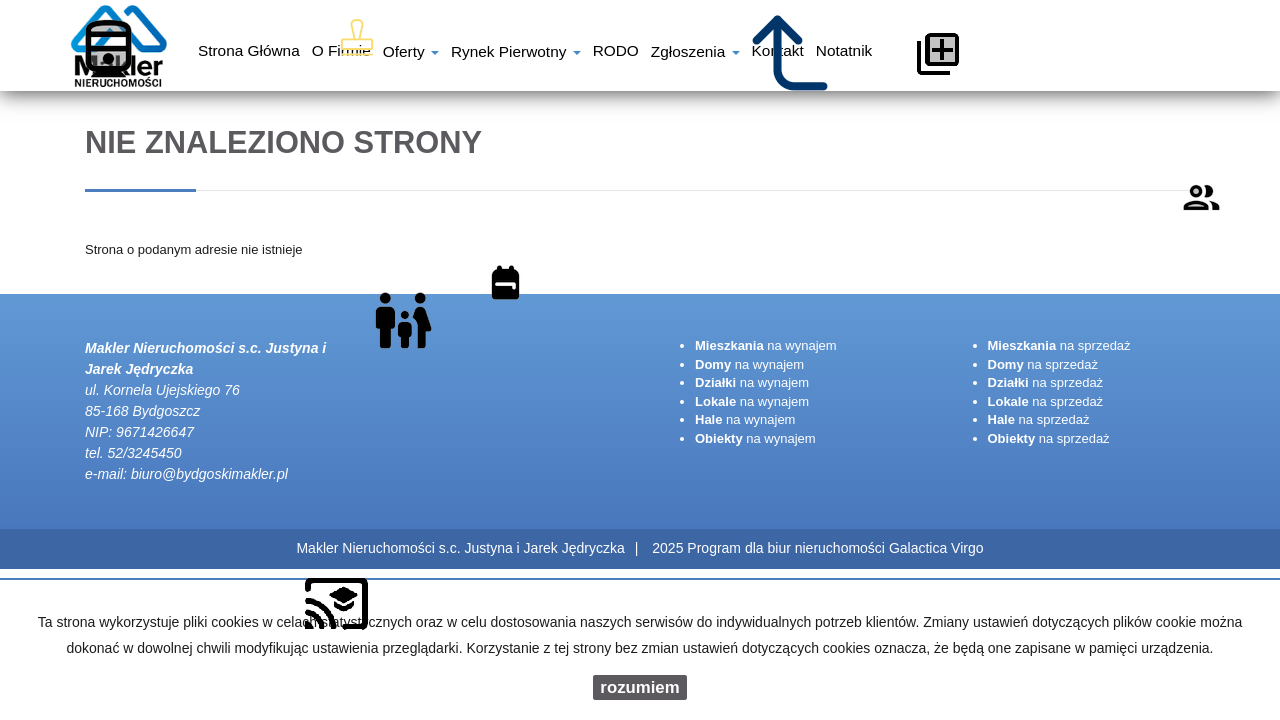 The image size is (1280, 720). What do you see at coordinates (336, 603) in the screenshot?
I see `cast or share educational content to a display` at bounding box center [336, 603].